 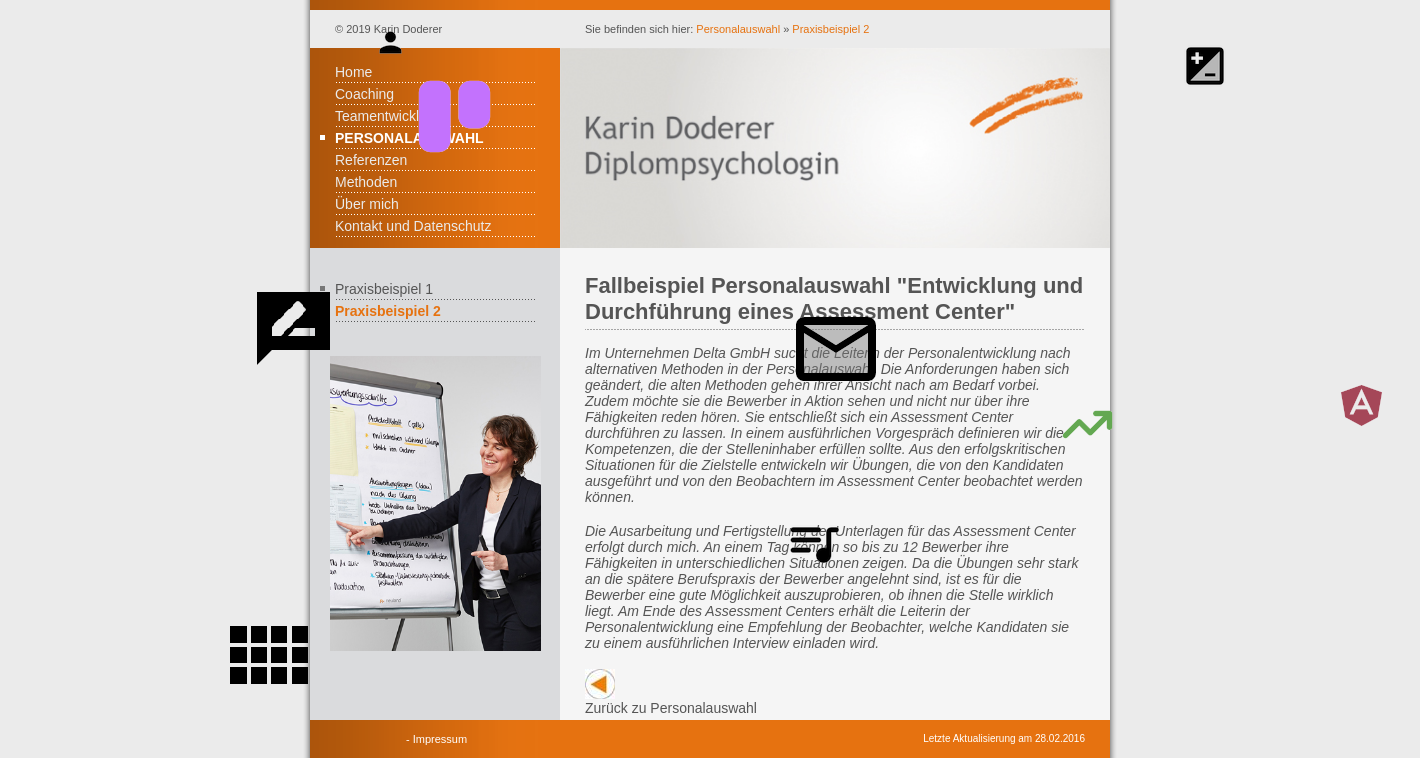 What do you see at coordinates (1205, 66) in the screenshot?
I see `adjust camera ISO sensitivity settings` at bounding box center [1205, 66].